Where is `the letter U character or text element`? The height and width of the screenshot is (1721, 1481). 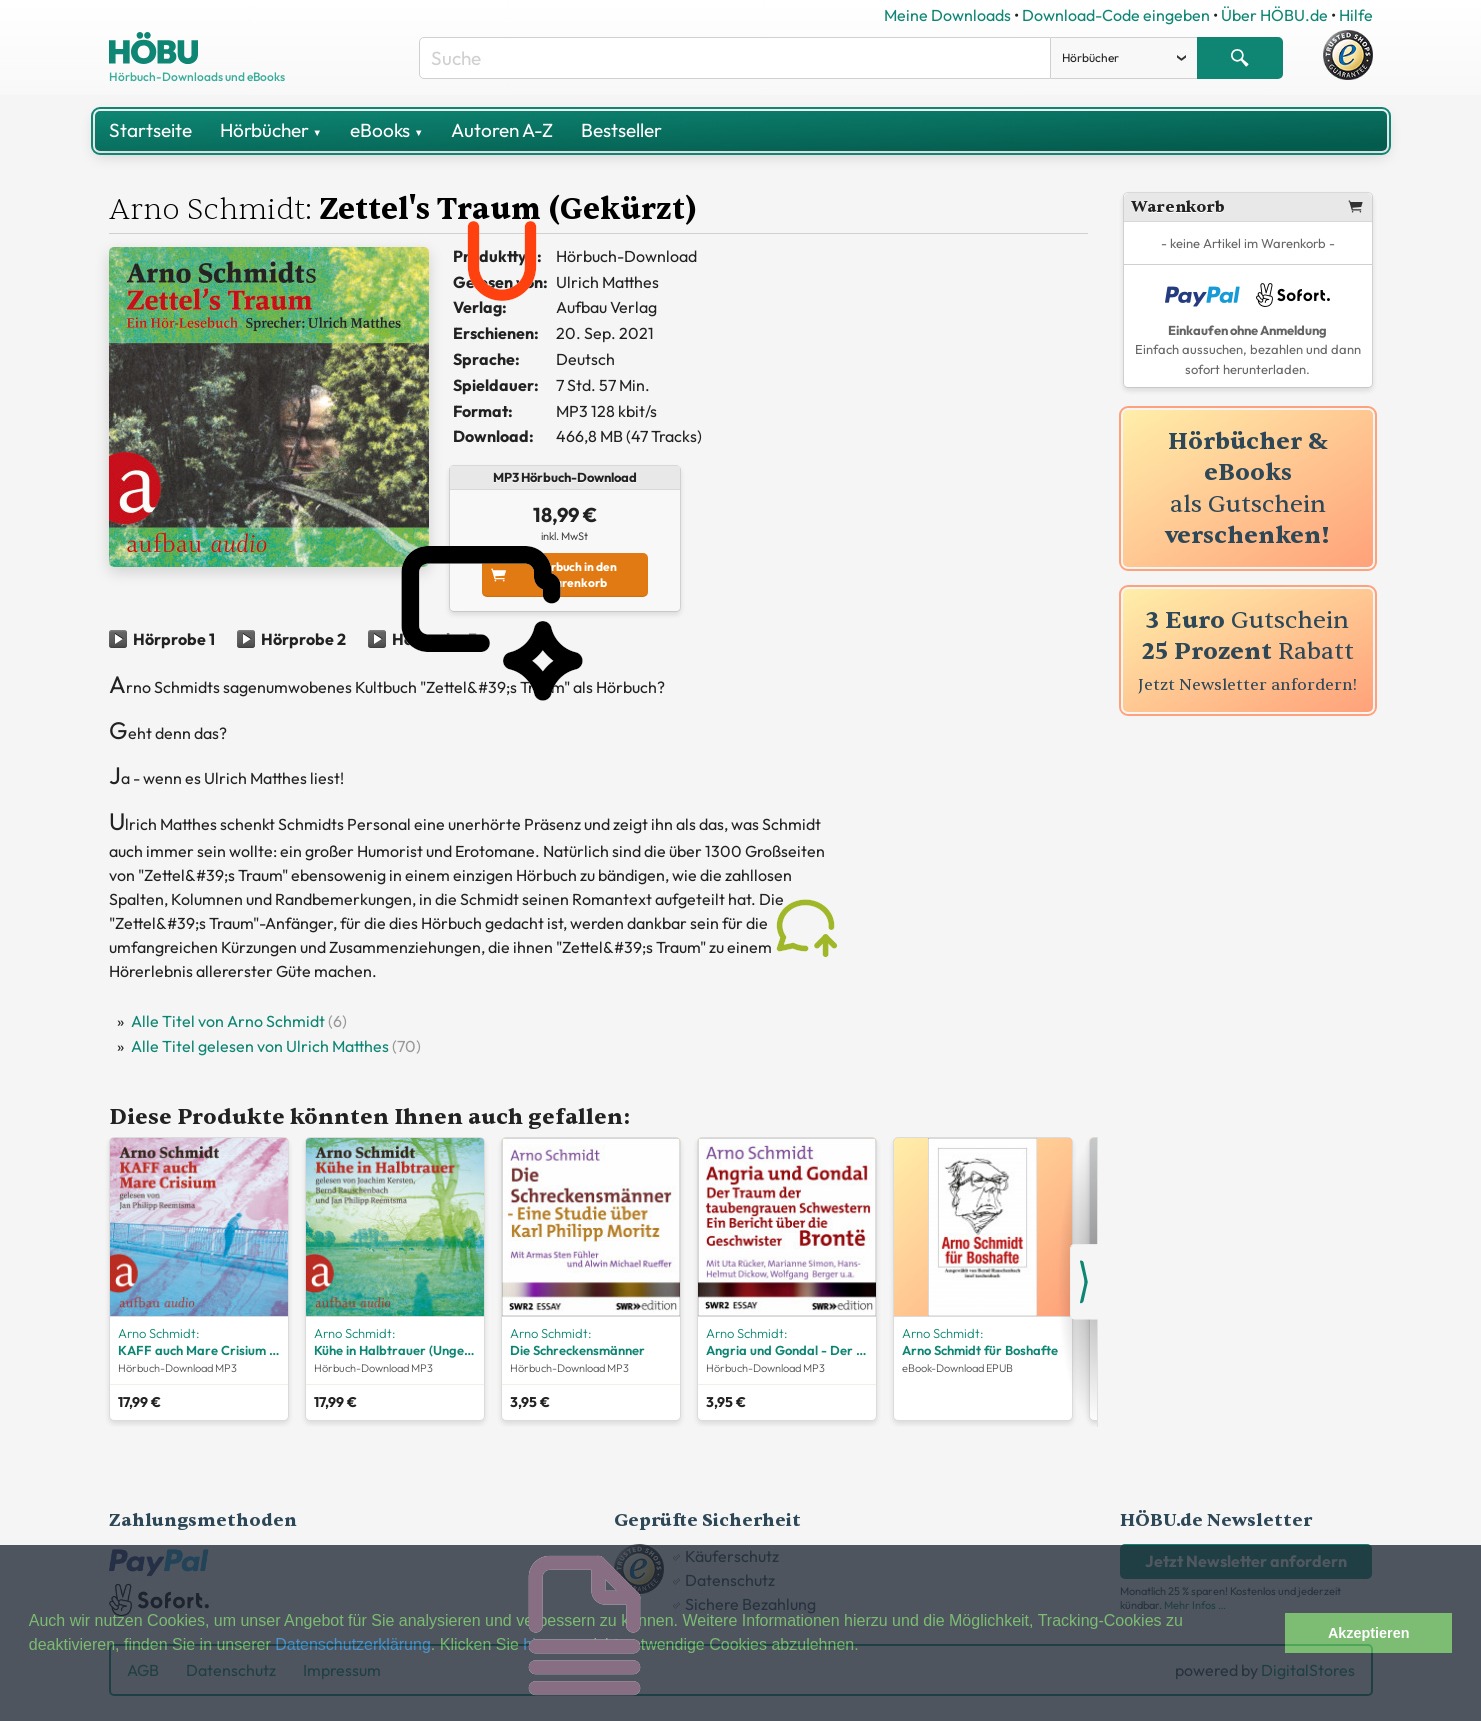 the letter U character or text element is located at coordinates (502, 261).